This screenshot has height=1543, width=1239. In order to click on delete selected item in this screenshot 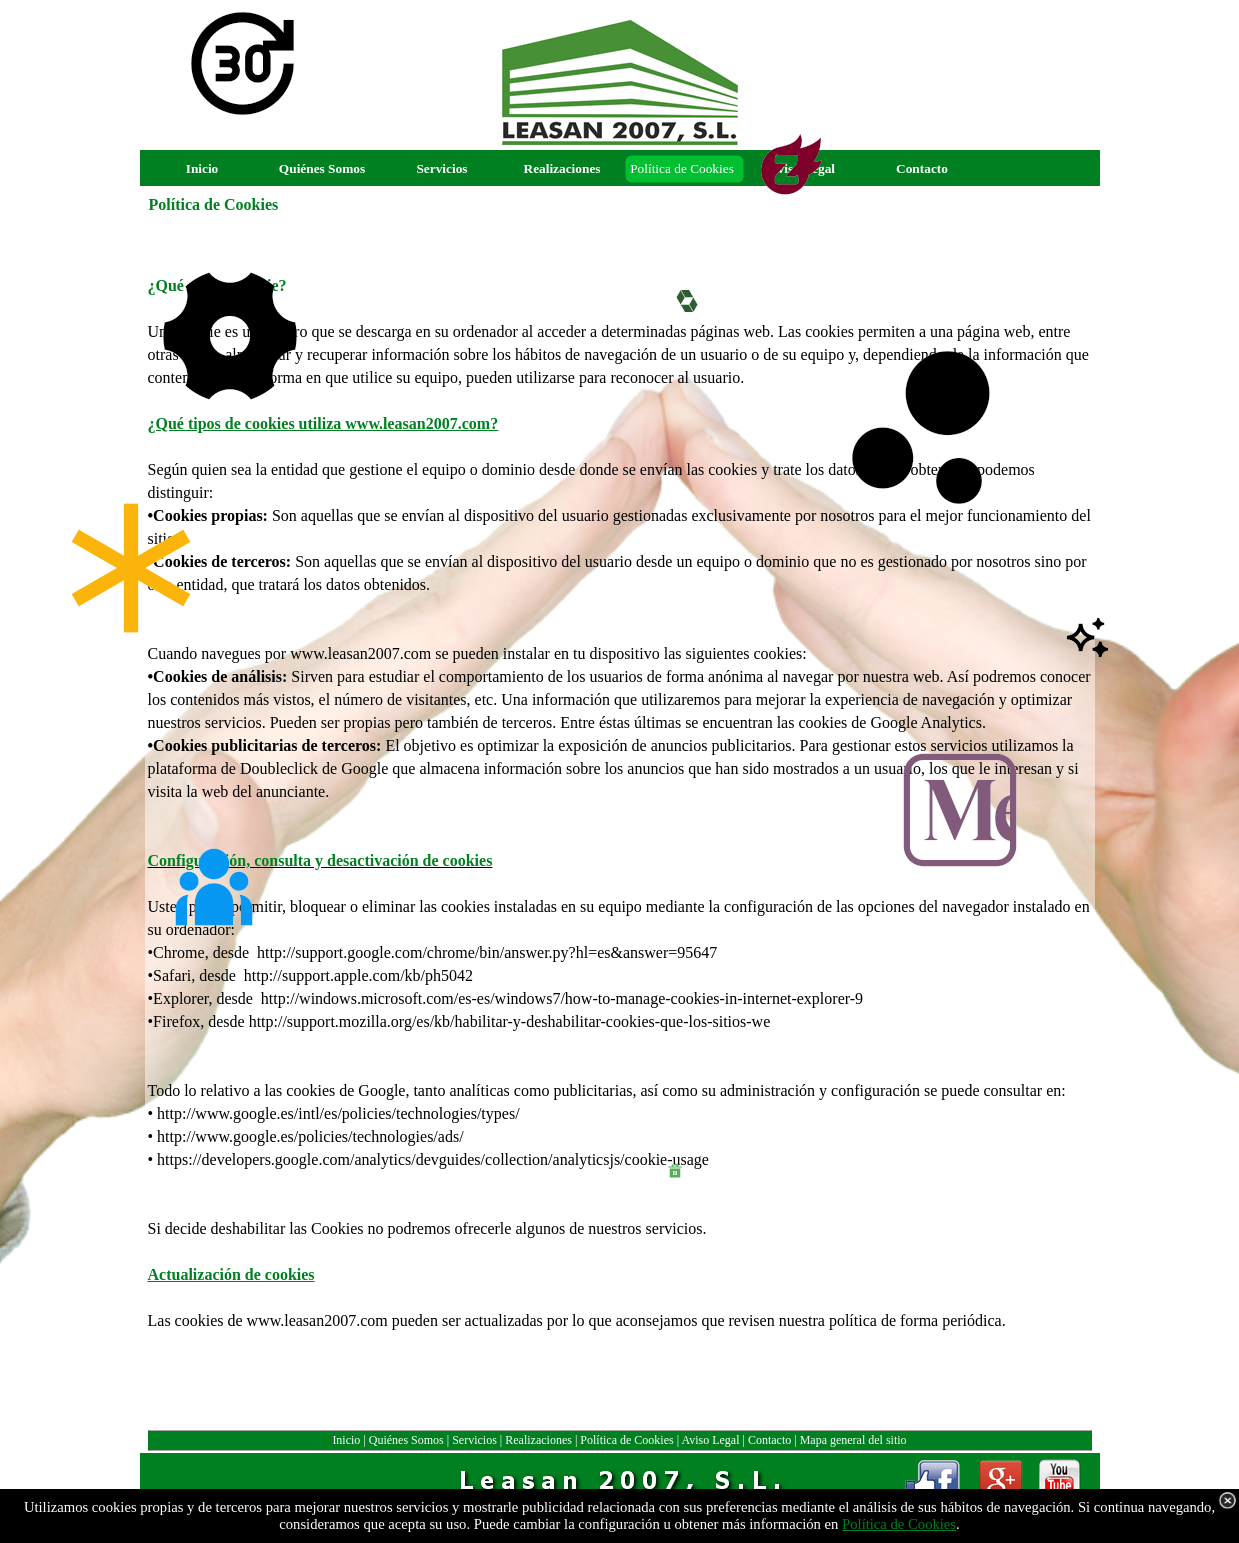, I will do `click(675, 1171)`.